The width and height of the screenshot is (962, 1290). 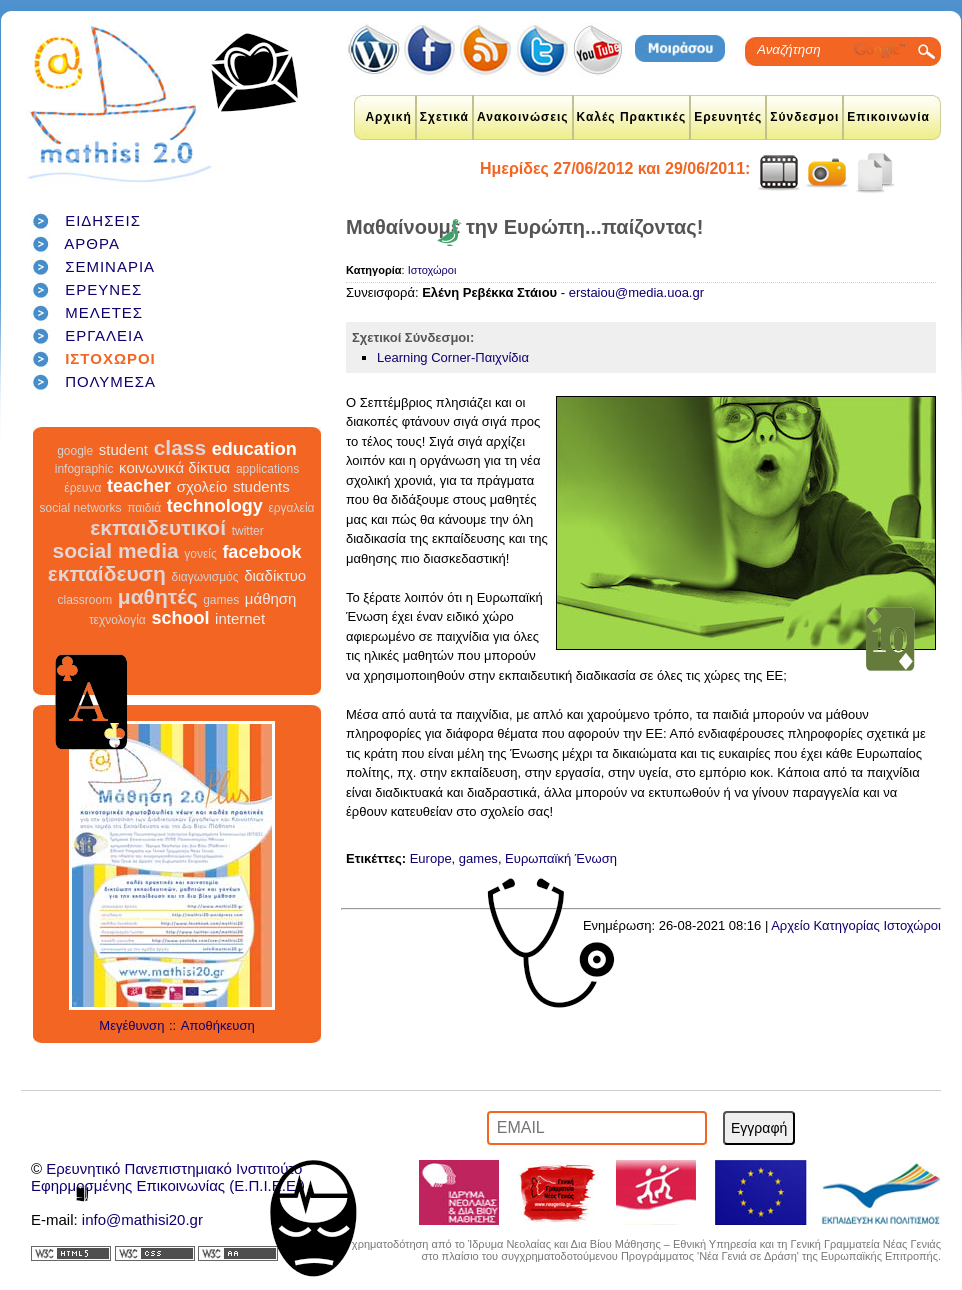 What do you see at coordinates (254, 72) in the screenshot?
I see `compose or send a love letter` at bounding box center [254, 72].